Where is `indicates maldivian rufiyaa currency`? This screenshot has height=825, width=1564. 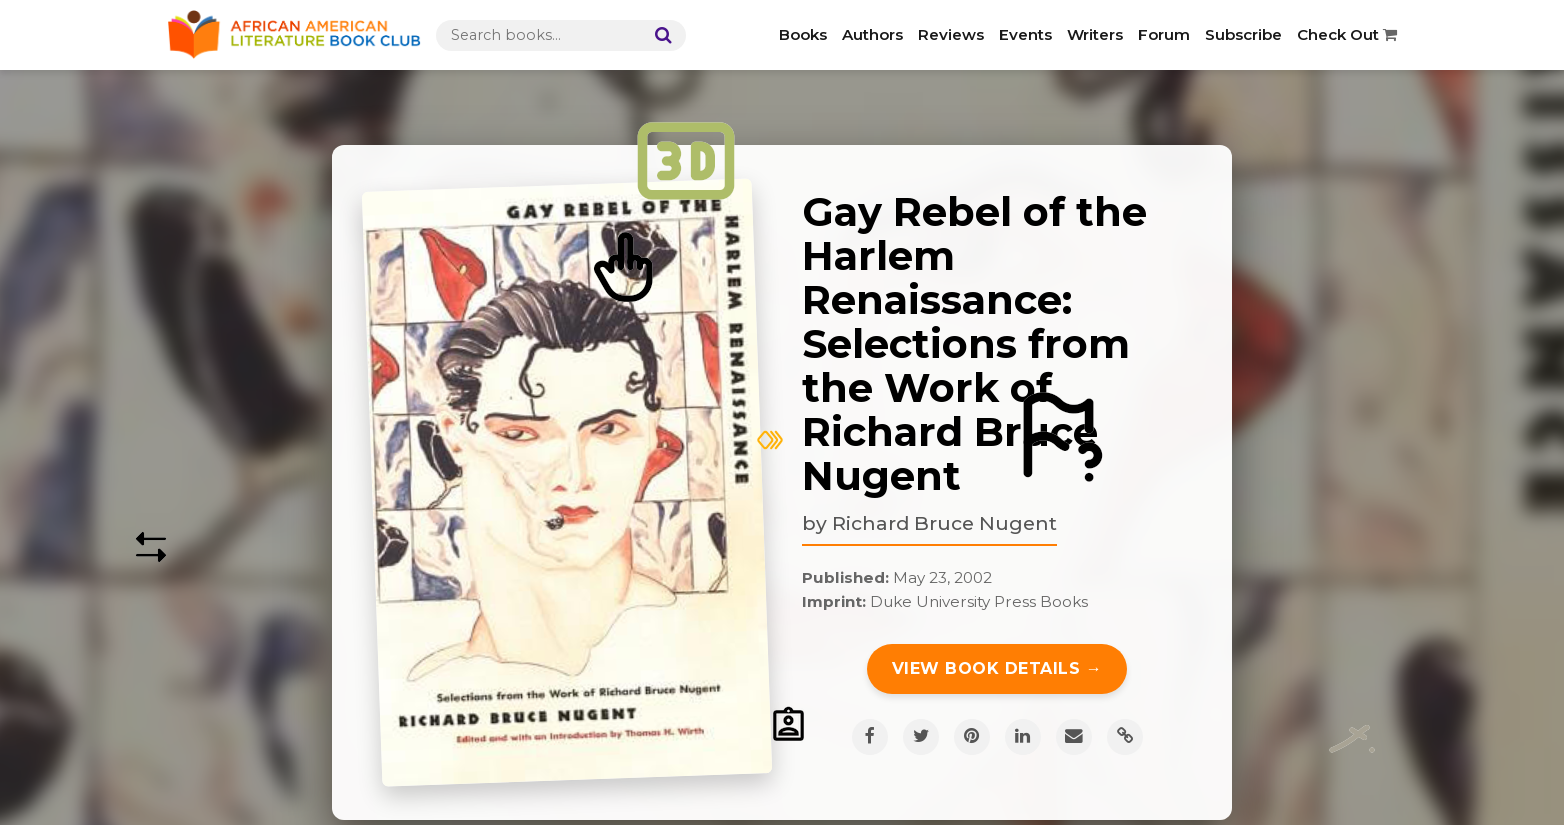 indicates maldivian rufiyaa currency is located at coordinates (1352, 740).